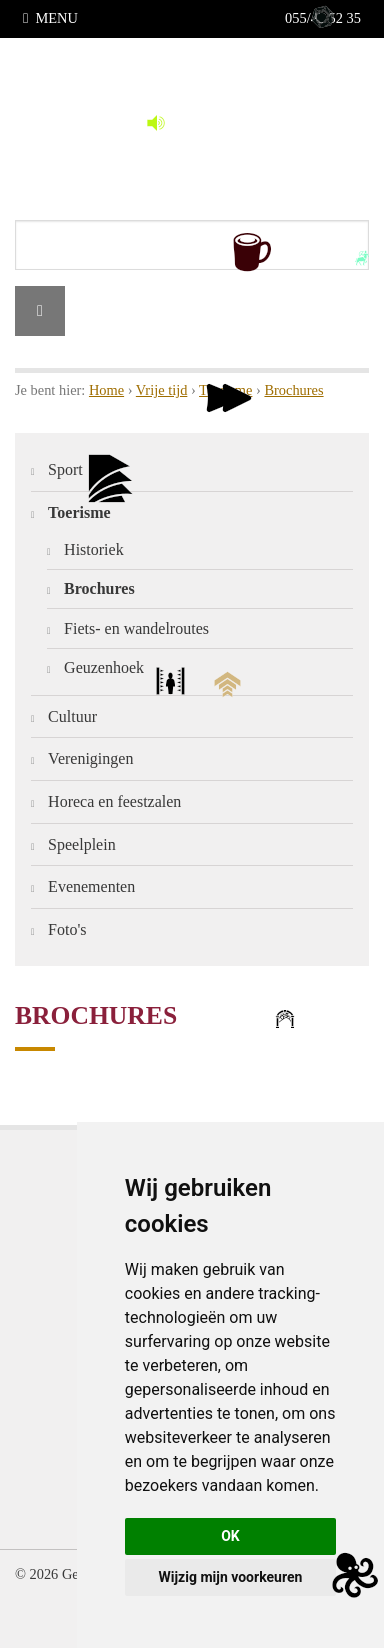 The height and width of the screenshot is (1648, 384). What do you see at coordinates (112, 478) in the screenshot?
I see `view documents or files` at bounding box center [112, 478].